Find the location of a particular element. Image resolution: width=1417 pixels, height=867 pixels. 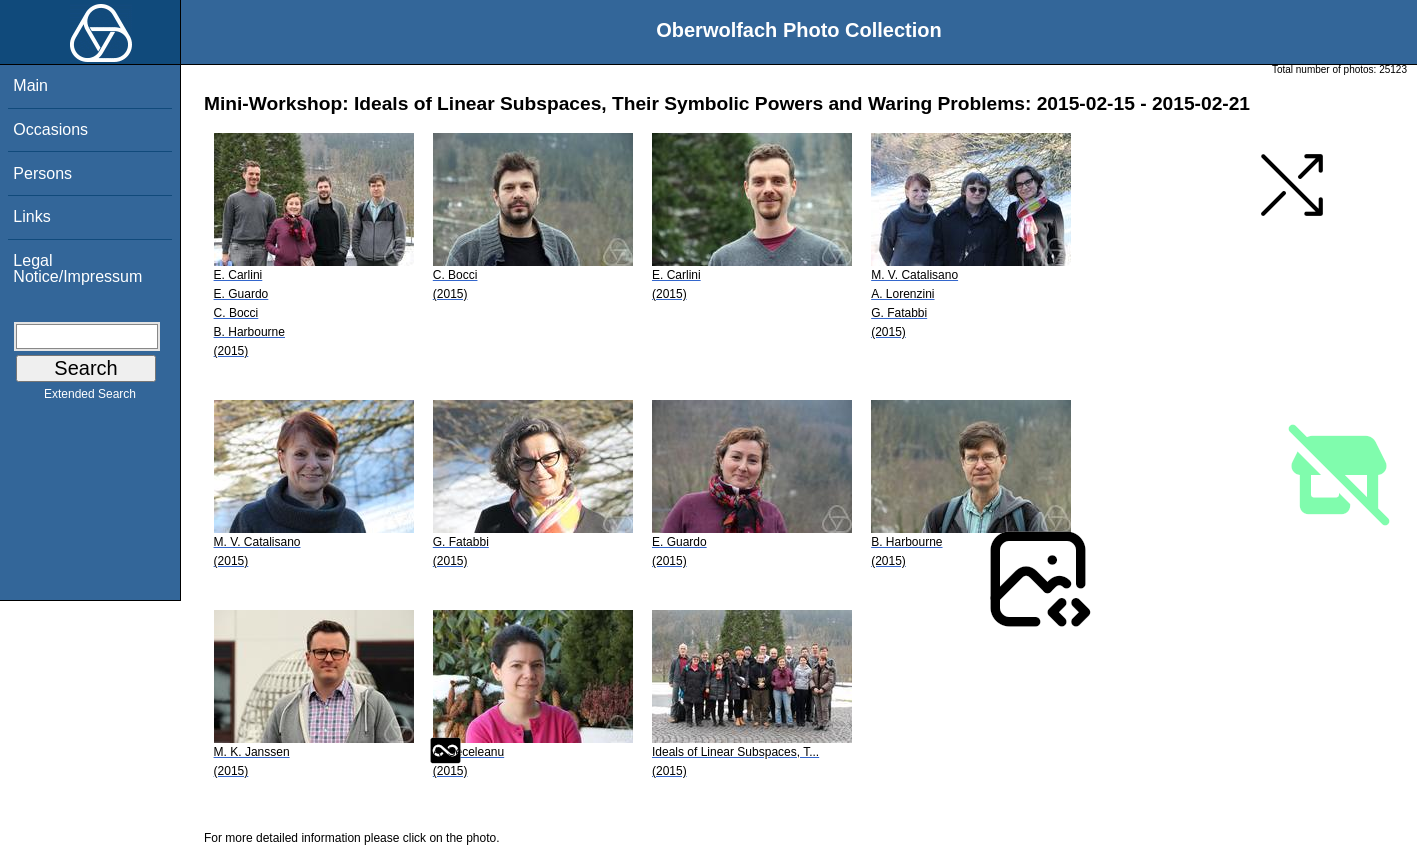

indicates a closed or unavailable shop is located at coordinates (1339, 475).